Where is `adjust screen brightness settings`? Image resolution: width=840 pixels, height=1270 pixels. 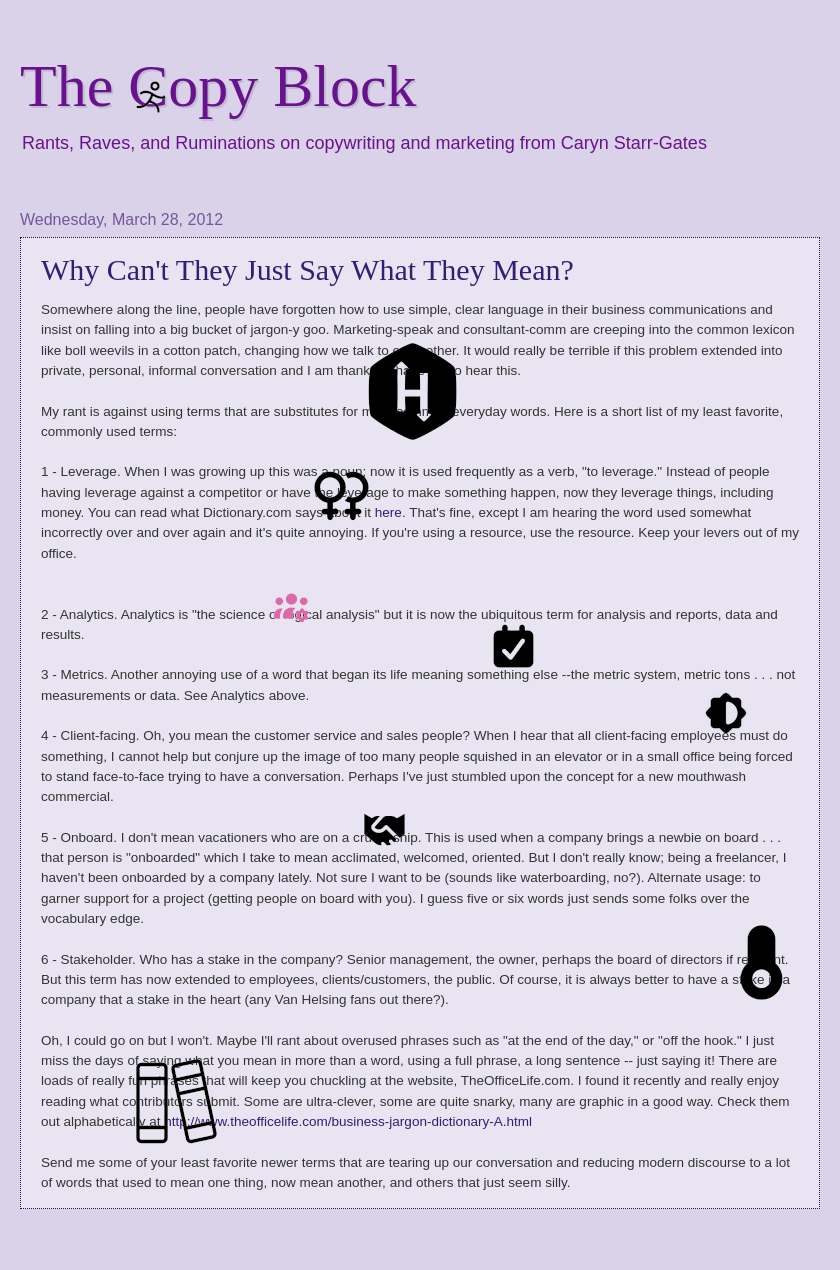 adjust screen brightness settings is located at coordinates (726, 713).